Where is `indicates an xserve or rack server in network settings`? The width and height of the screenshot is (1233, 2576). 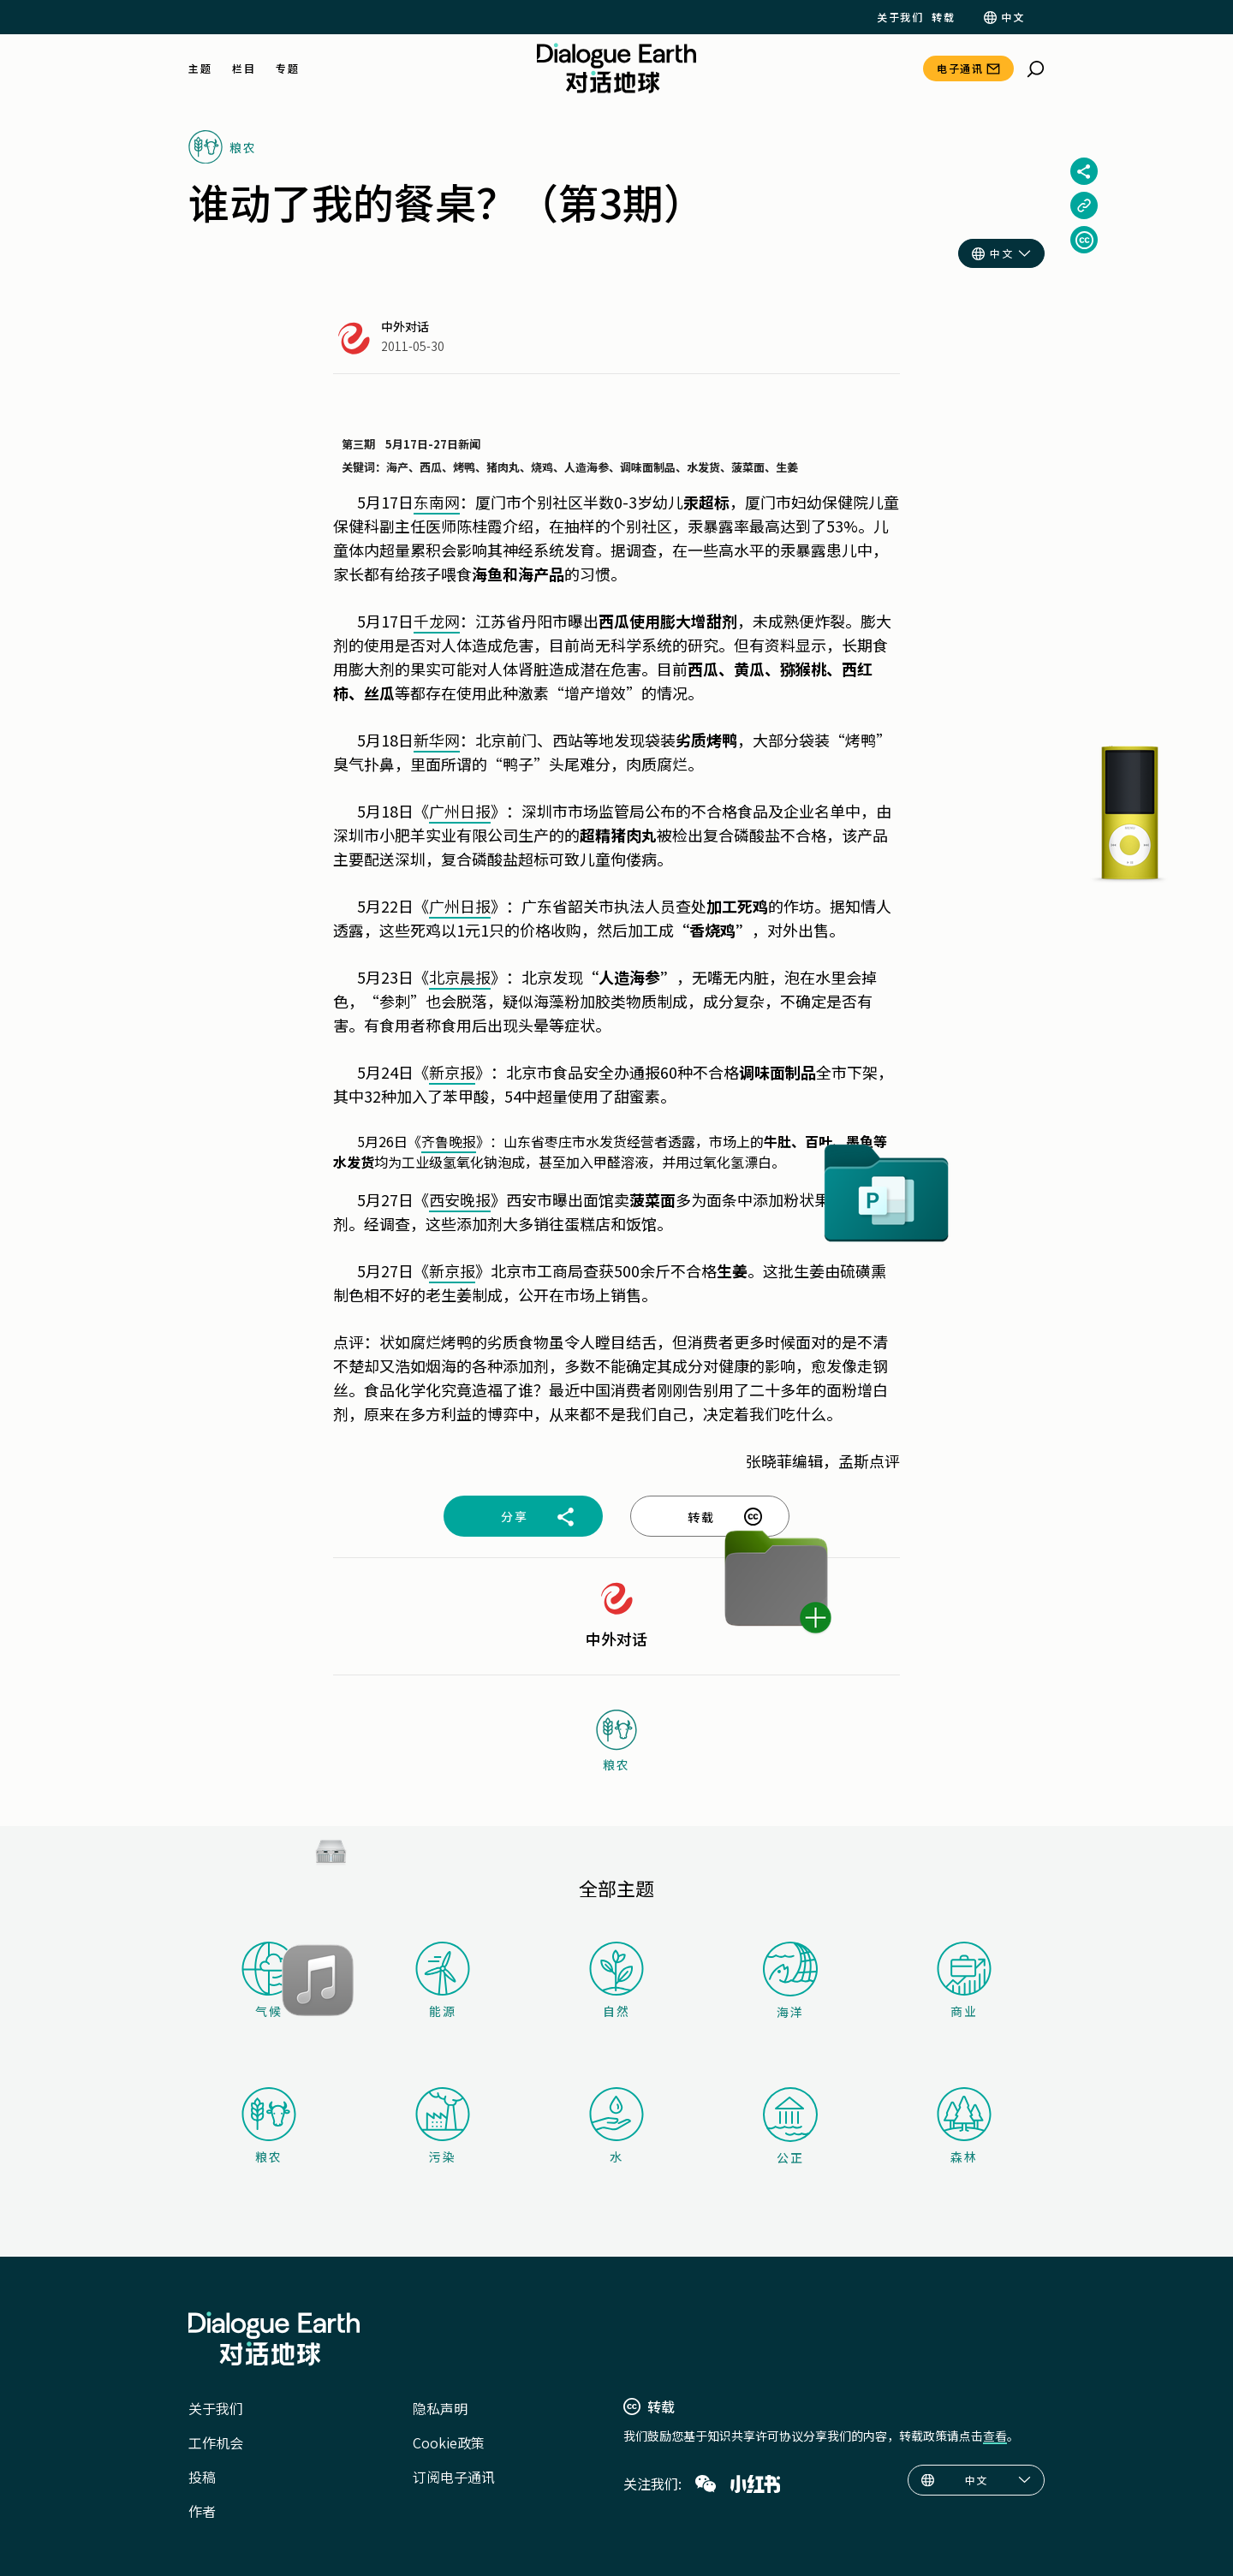
indicates an xserve or rack server in network settings is located at coordinates (331, 1850).